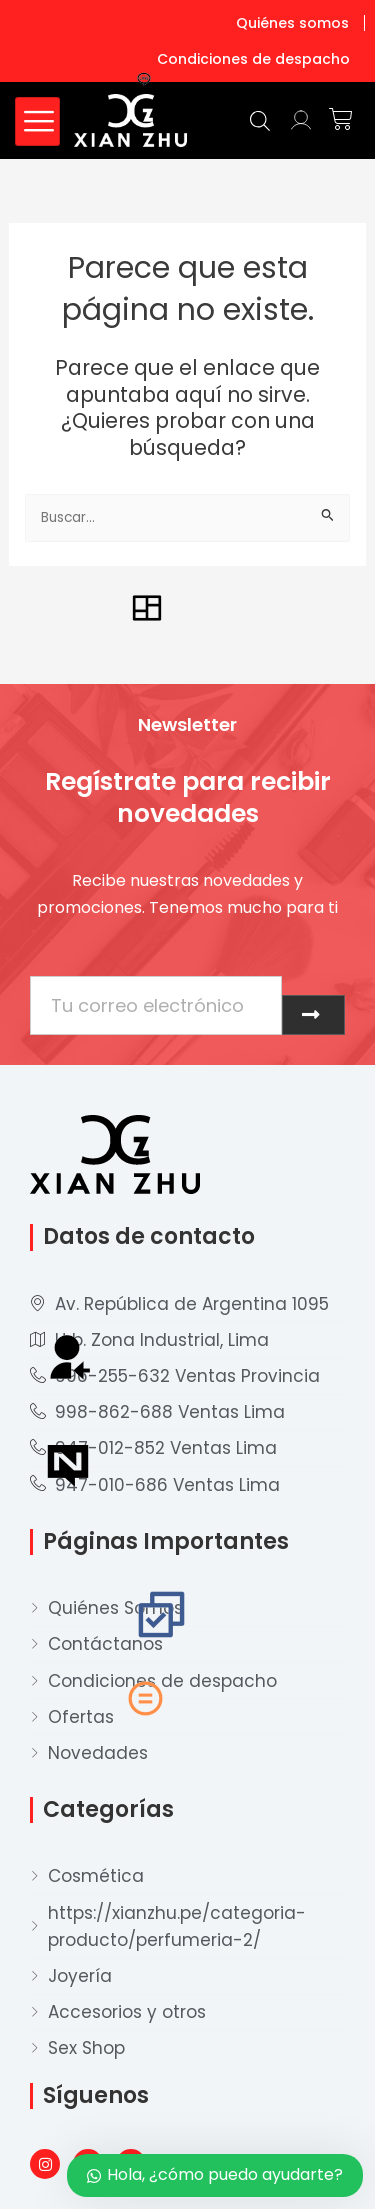 The image size is (375, 2209). Describe the element at coordinates (144, 79) in the screenshot. I see `open the LINE messaging app` at that location.